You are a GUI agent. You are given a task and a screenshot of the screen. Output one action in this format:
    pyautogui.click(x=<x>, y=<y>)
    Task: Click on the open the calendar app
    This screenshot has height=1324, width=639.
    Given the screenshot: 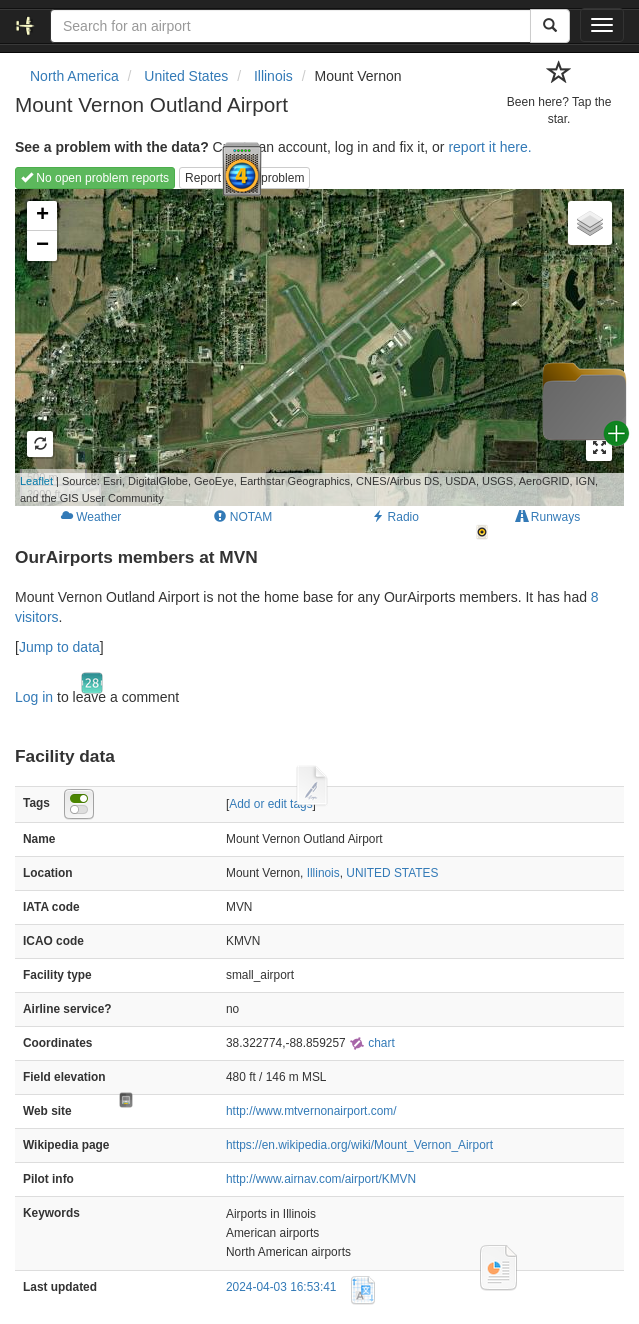 What is the action you would take?
    pyautogui.click(x=92, y=683)
    